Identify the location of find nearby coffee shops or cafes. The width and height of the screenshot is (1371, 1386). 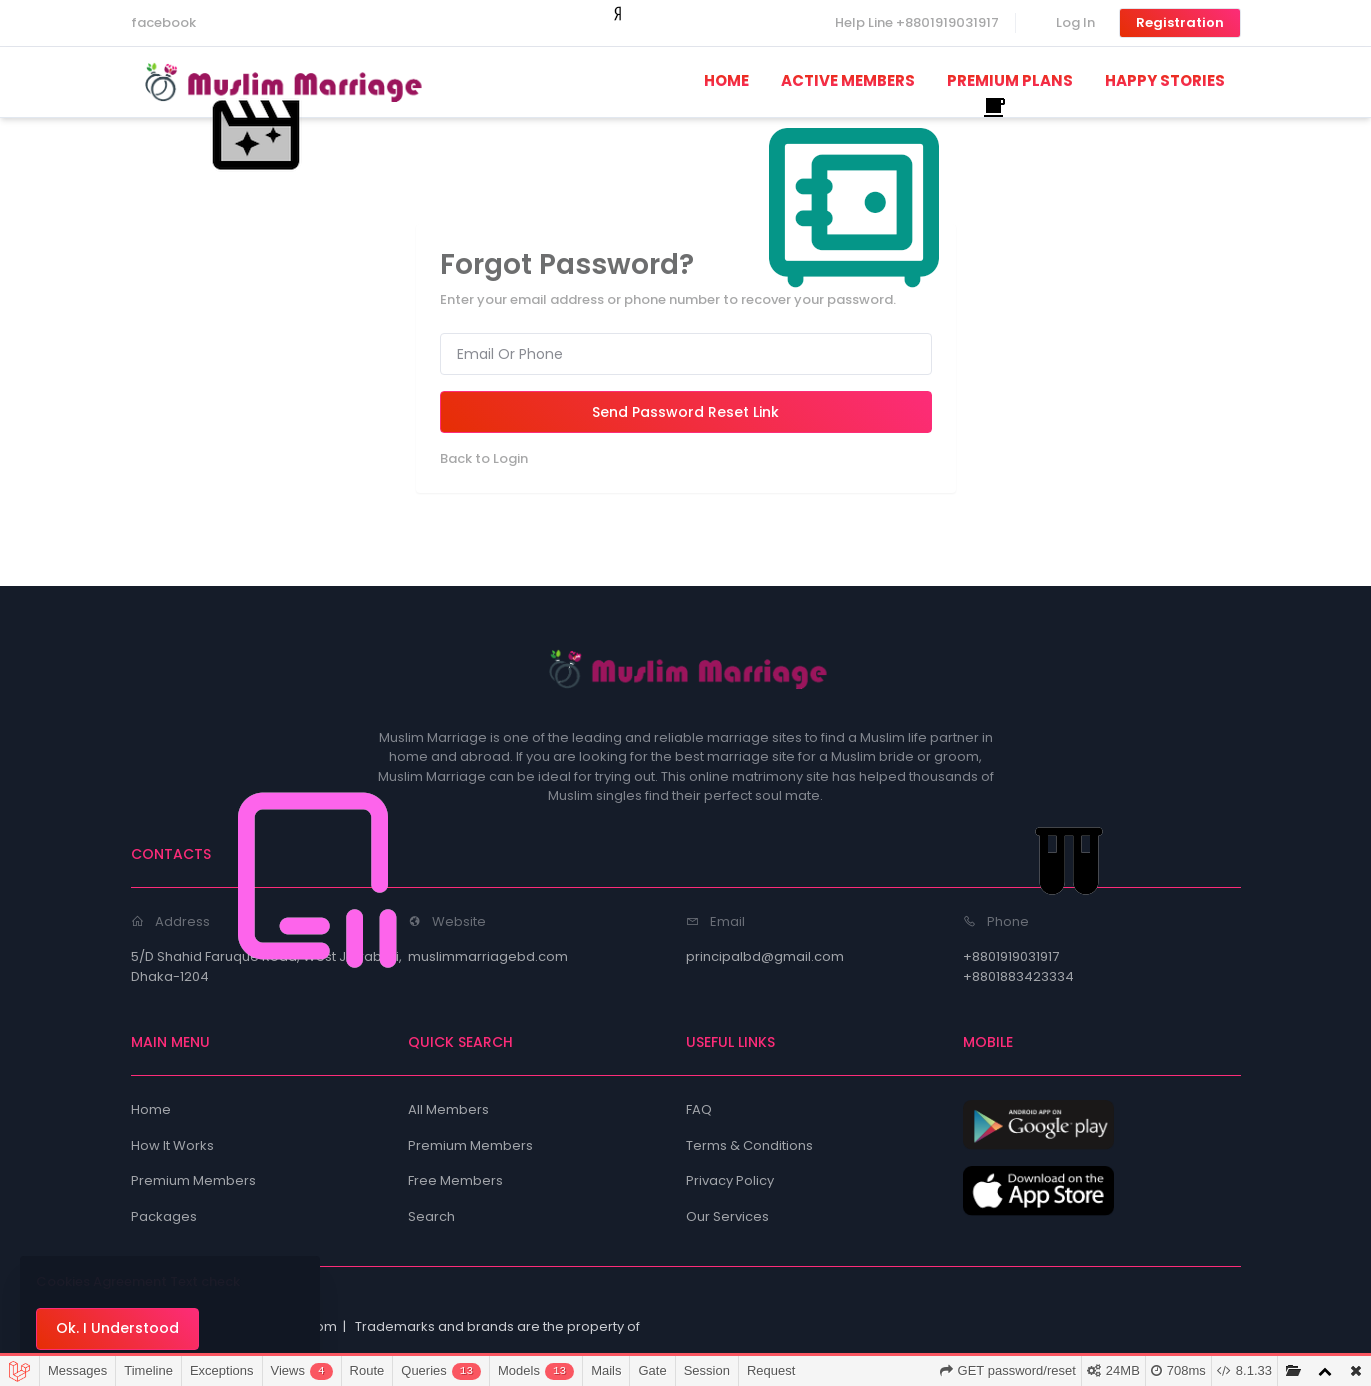
(994, 107).